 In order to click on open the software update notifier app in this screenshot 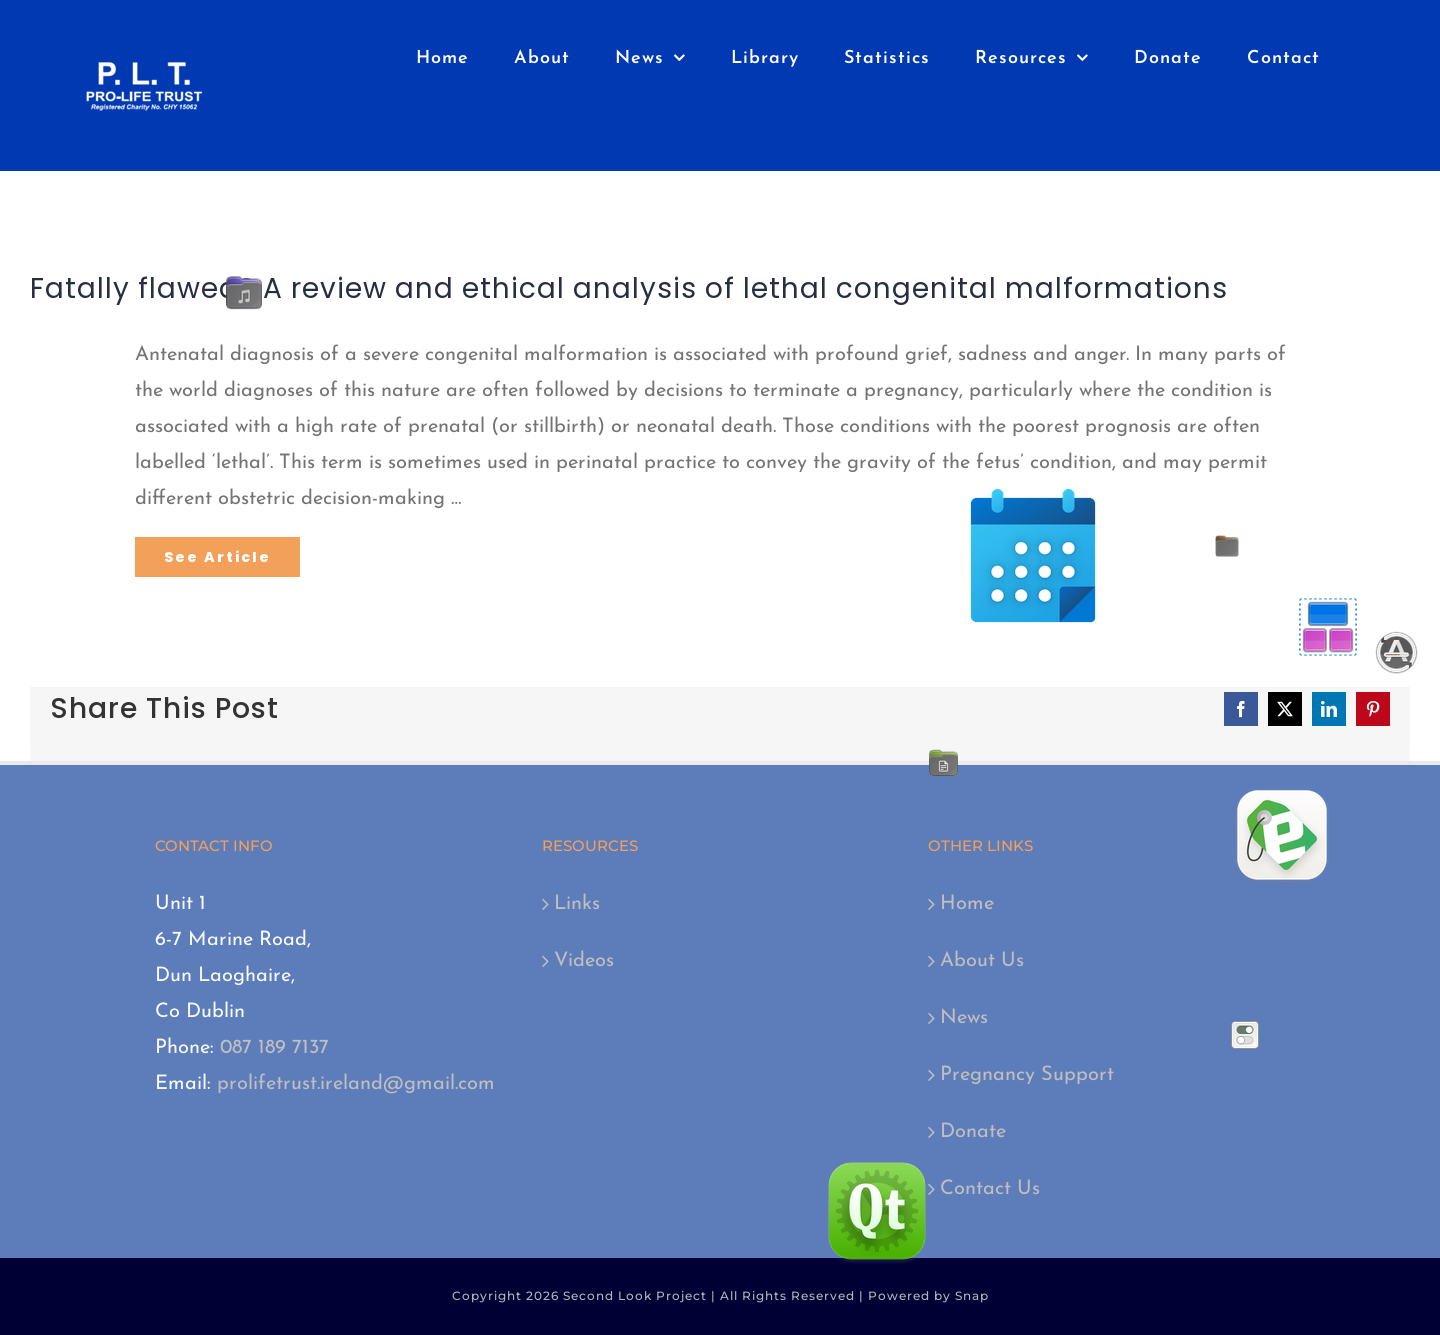, I will do `click(1396, 652)`.